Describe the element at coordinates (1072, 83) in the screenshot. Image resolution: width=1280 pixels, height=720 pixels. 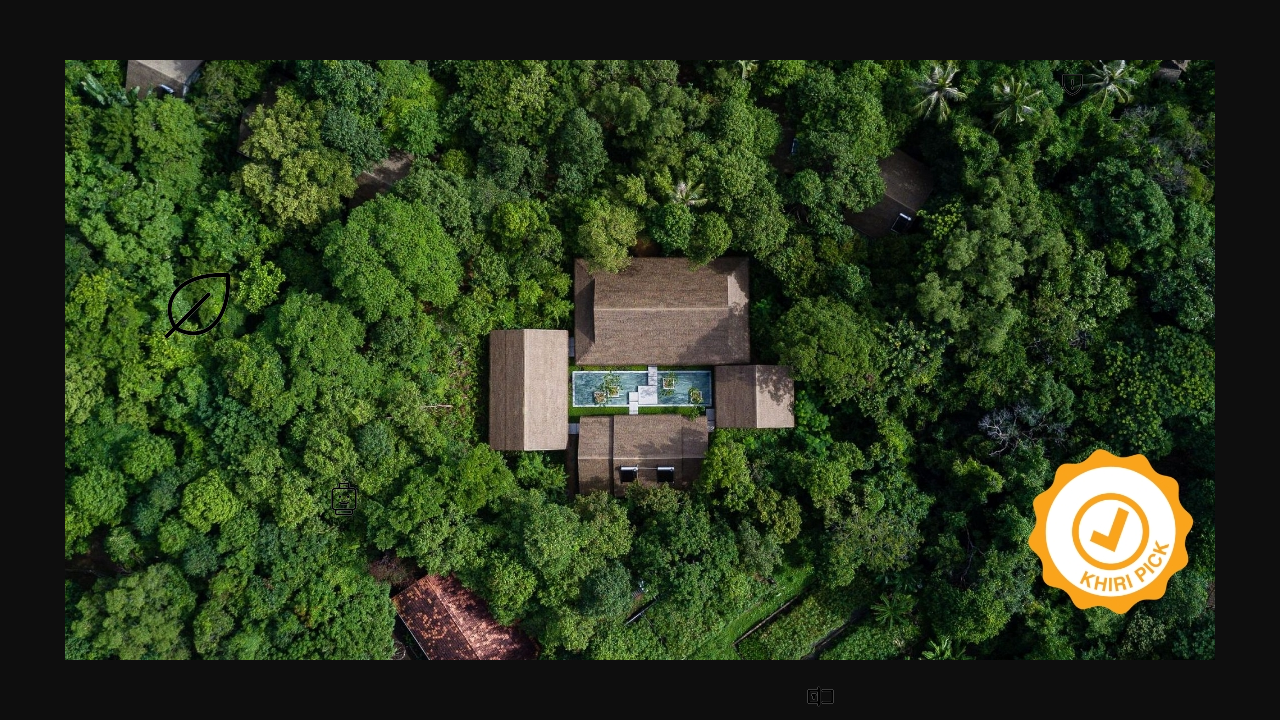
I see `security warning or potential threat detected` at that location.